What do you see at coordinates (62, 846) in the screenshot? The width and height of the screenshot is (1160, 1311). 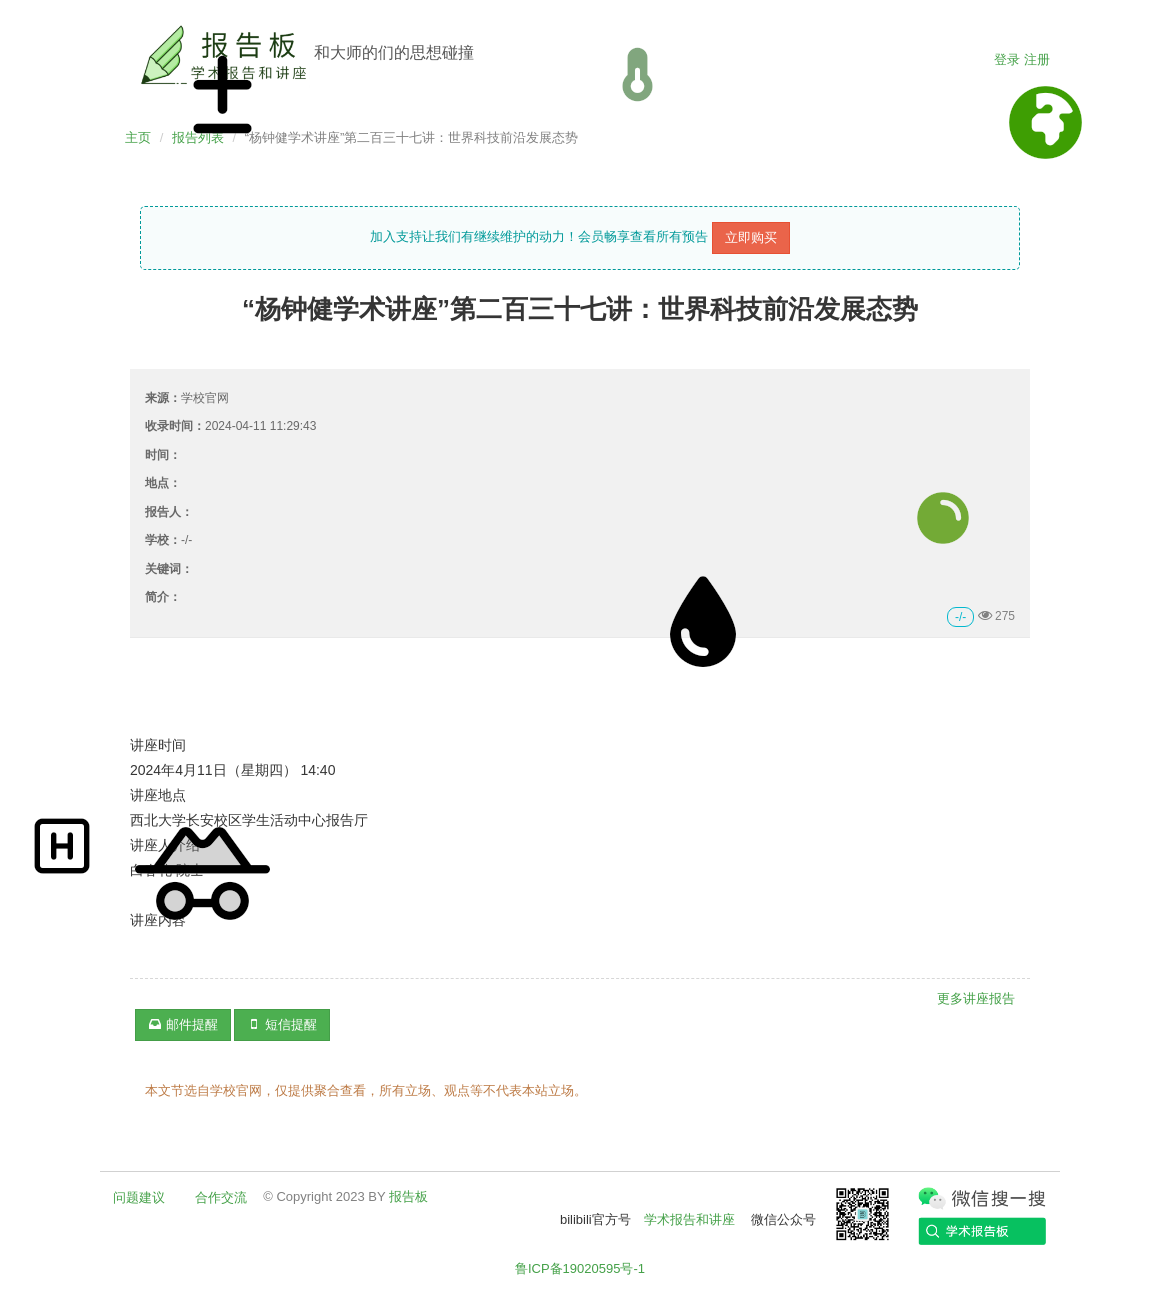 I see `indicates a helicopter landing zone or helipad` at bounding box center [62, 846].